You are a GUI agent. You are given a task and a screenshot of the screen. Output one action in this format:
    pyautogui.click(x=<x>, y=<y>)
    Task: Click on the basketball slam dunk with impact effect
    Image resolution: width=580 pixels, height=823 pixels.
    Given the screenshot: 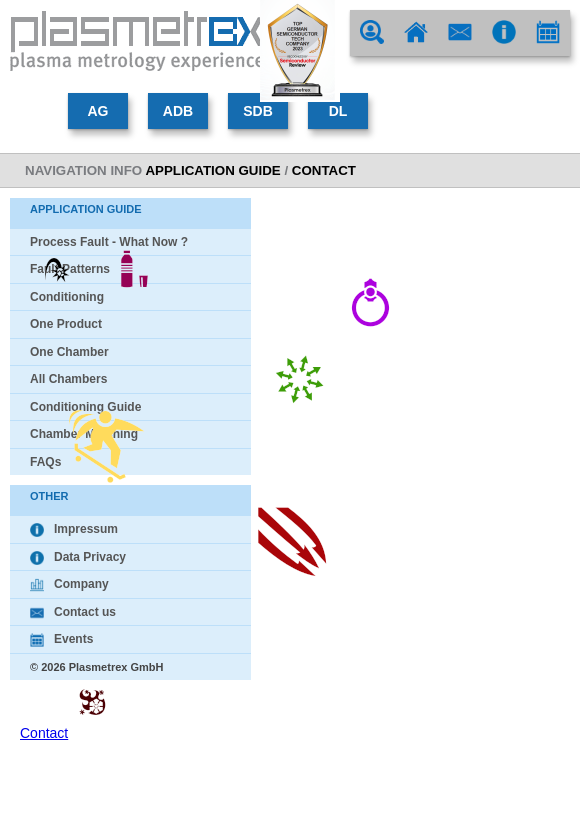 What is the action you would take?
    pyautogui.click(x=57, y=270)
    